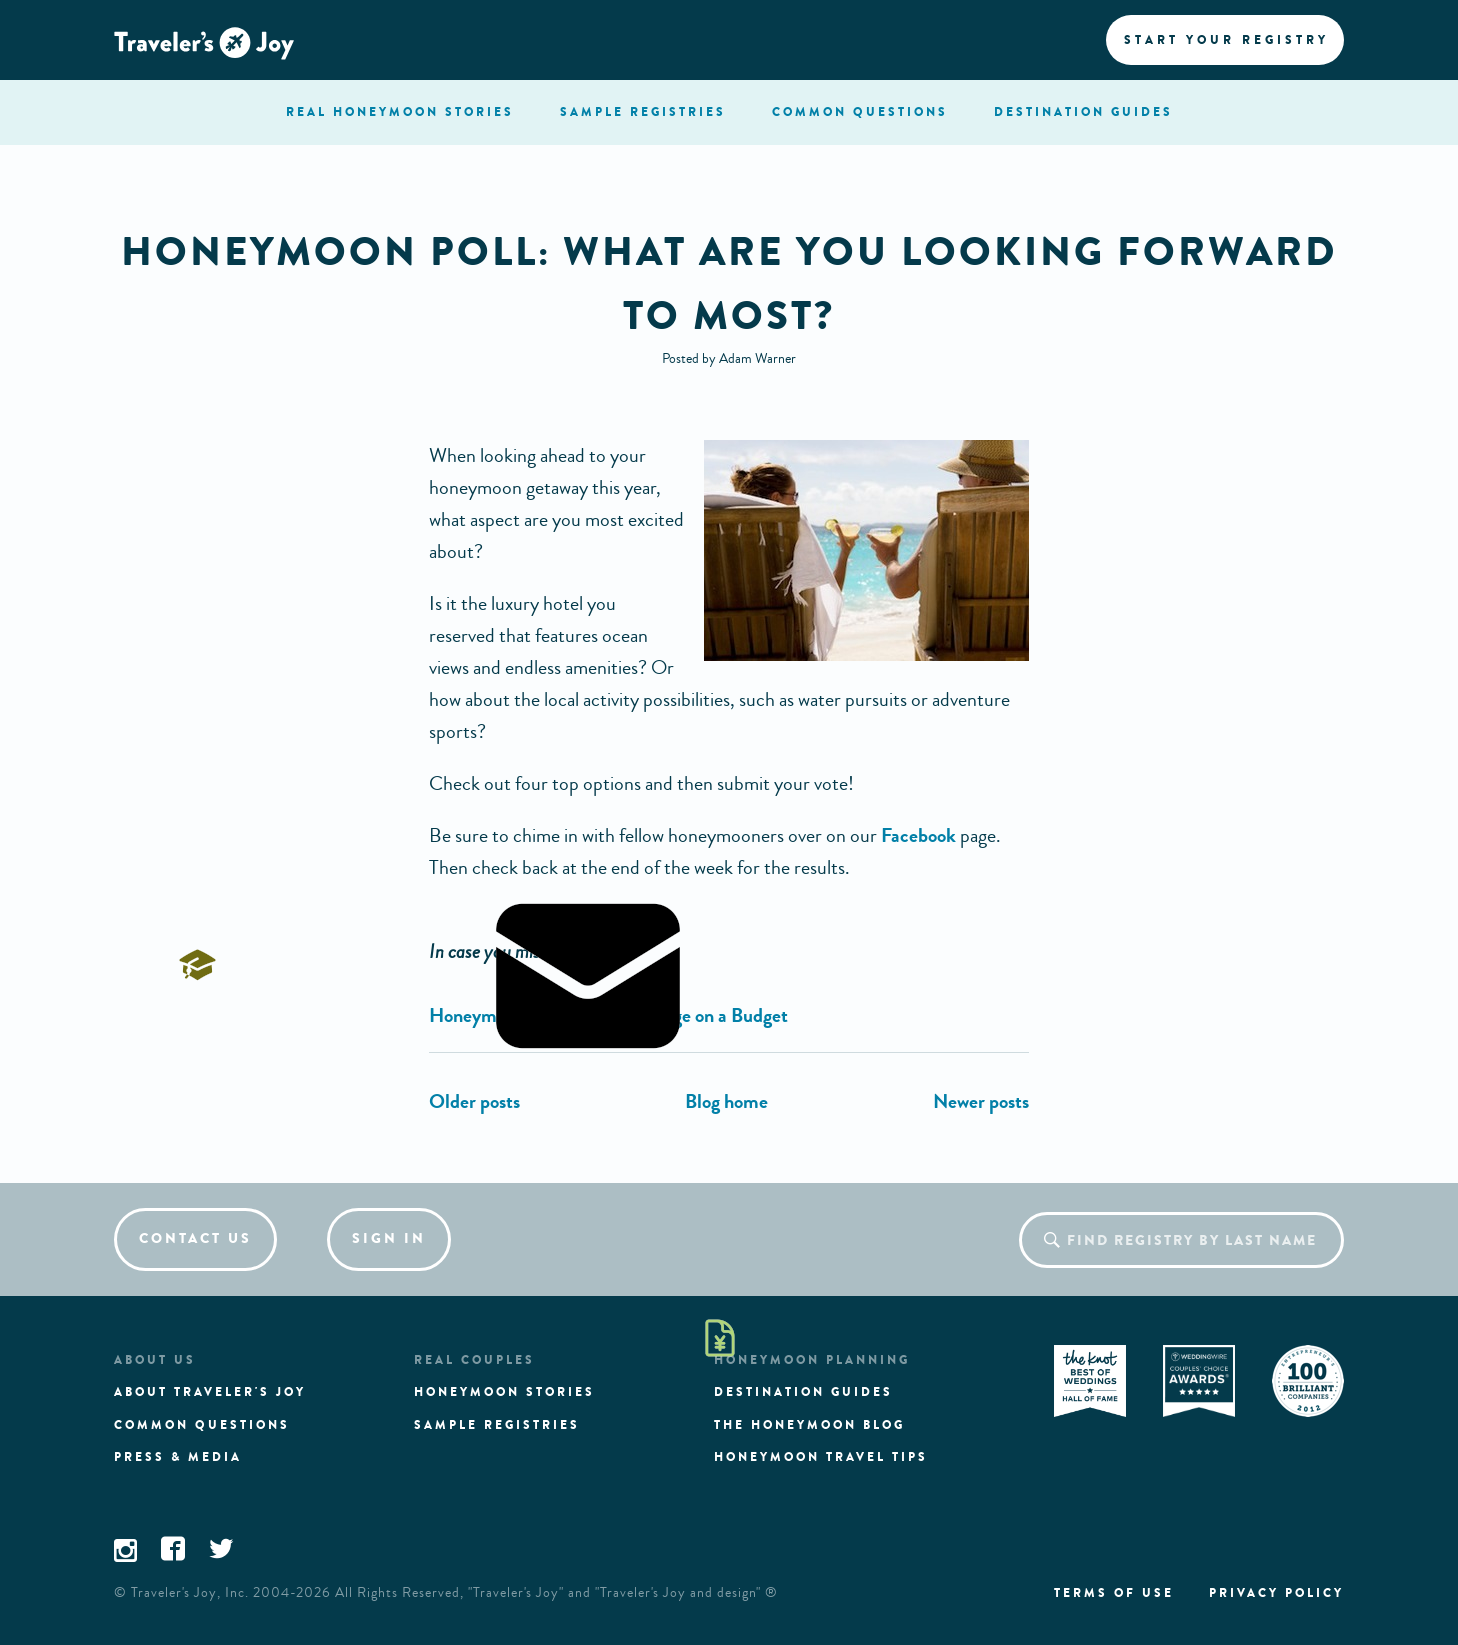 Image resolution: width=1458 pixels, height=1645 pixels. What do you see at coordinates (588, 976) in the screenshot?
I see `open your inbox` at bounding box center [588, 976].